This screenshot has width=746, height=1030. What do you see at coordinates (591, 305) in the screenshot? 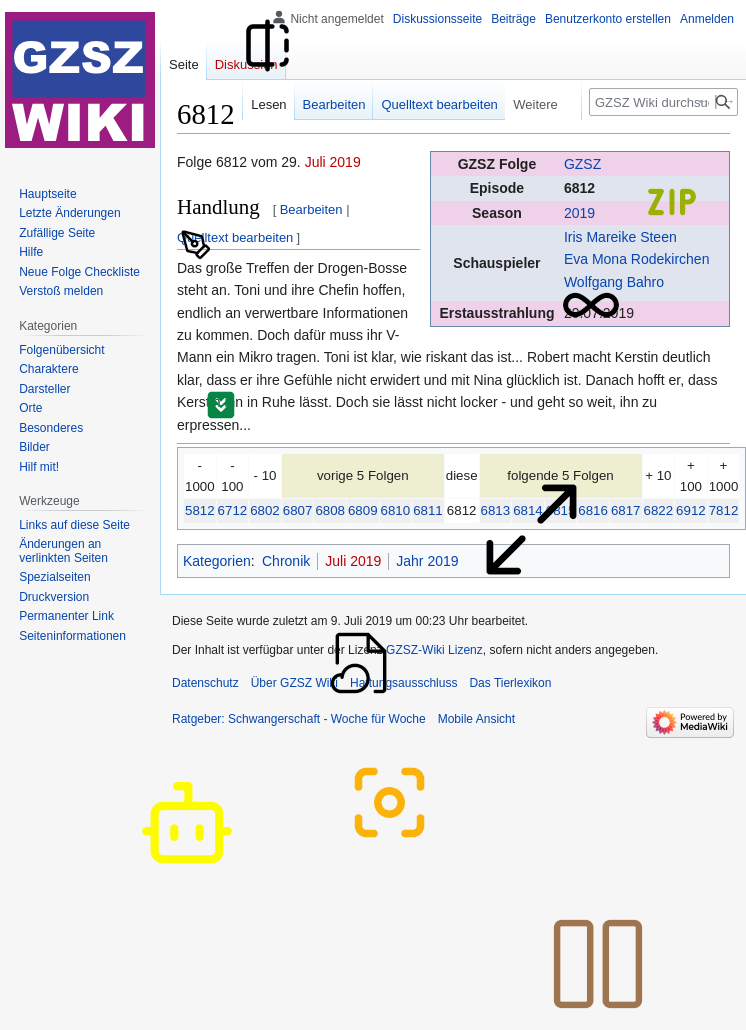
I see `indicates unlimited or infinite capacity` at bounding box center [591, 305].